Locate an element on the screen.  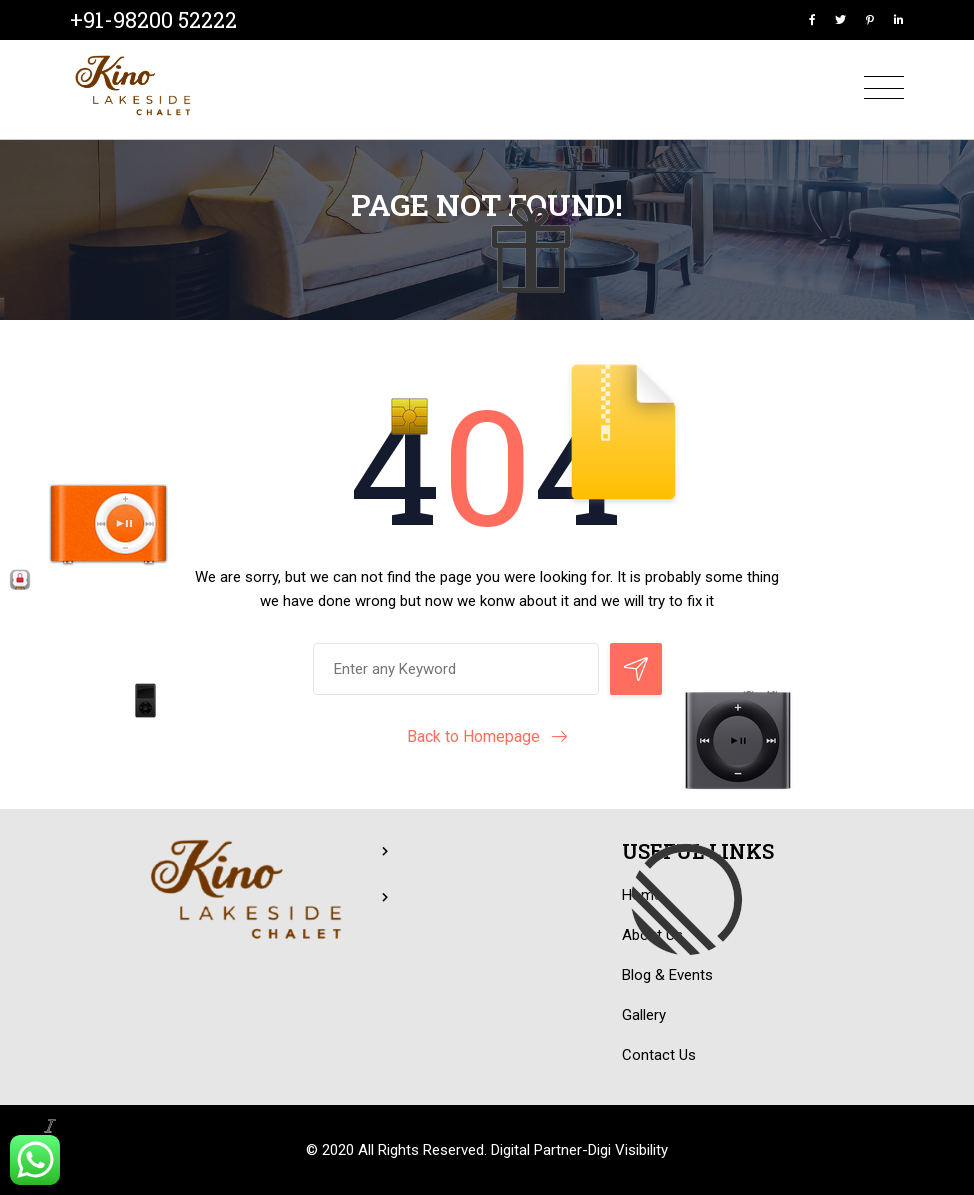
apply italic formatting to selected text is located at coordinates (50, 1126).